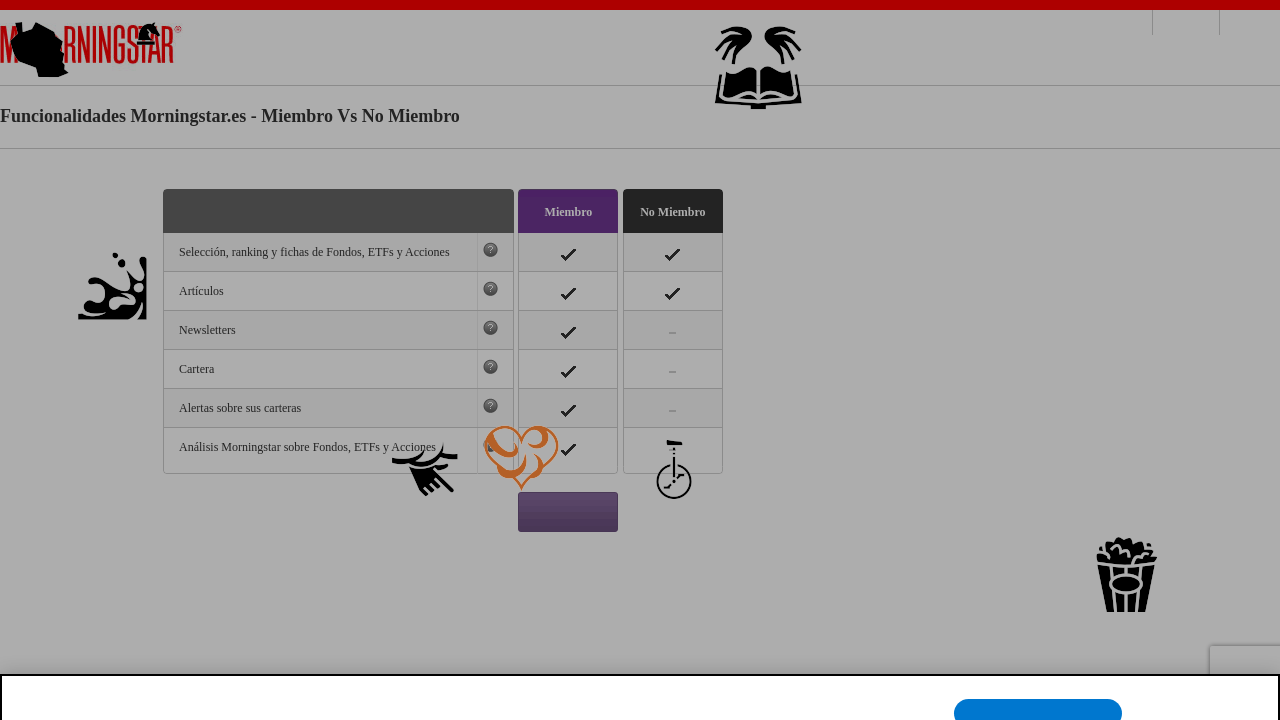 The height and width of the screenshot is (720, 1280). Describe the element at coordinates (674, 469) in the screenshot. I see `select unicycle or single-wheel vehicle option` at that location.